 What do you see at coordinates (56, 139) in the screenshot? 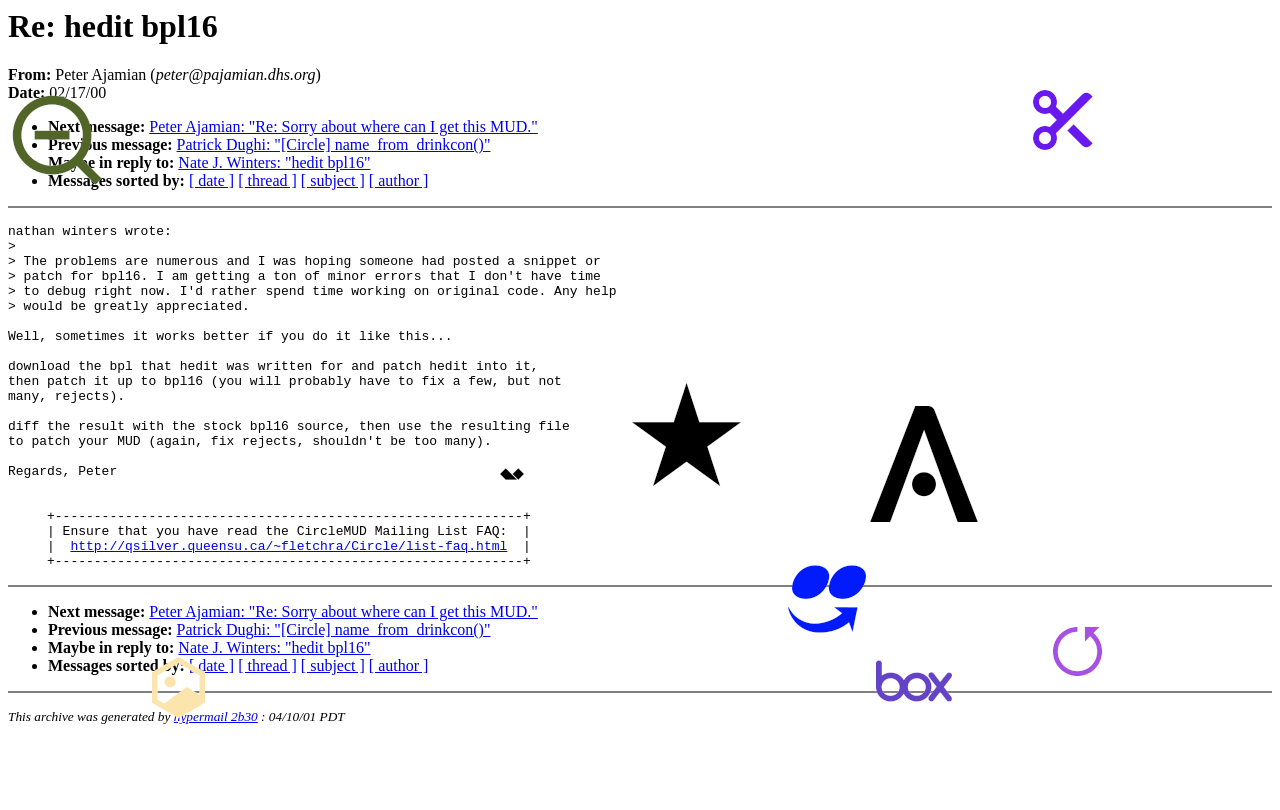
I see `zoom out to see more content` at bounding box center [56, 139].